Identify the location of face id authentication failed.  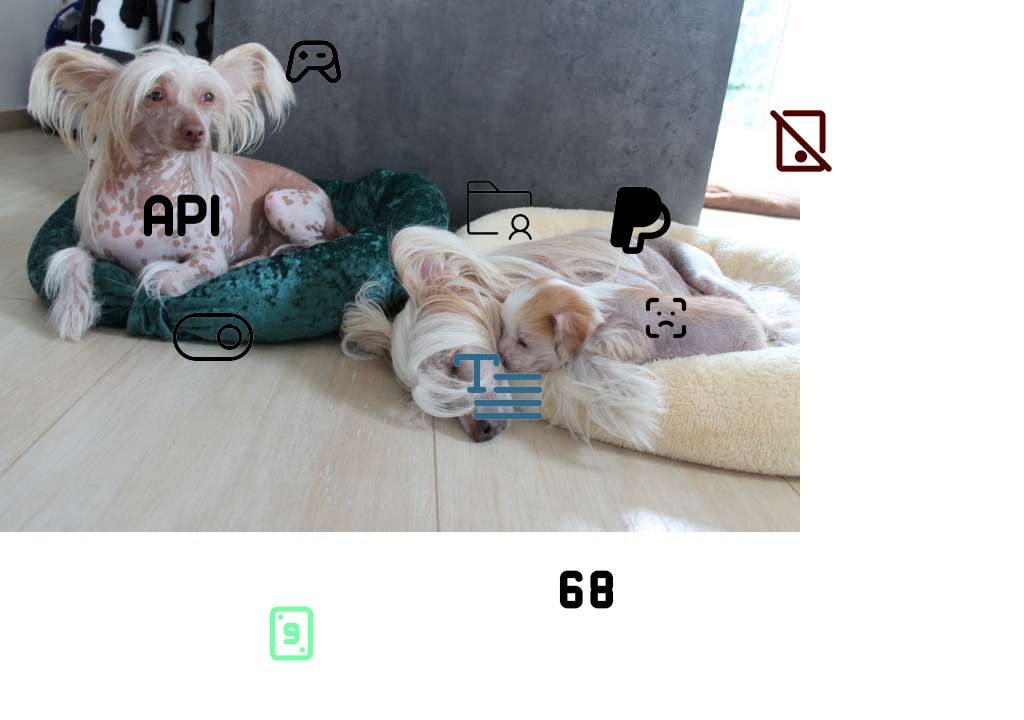
(666, 318).